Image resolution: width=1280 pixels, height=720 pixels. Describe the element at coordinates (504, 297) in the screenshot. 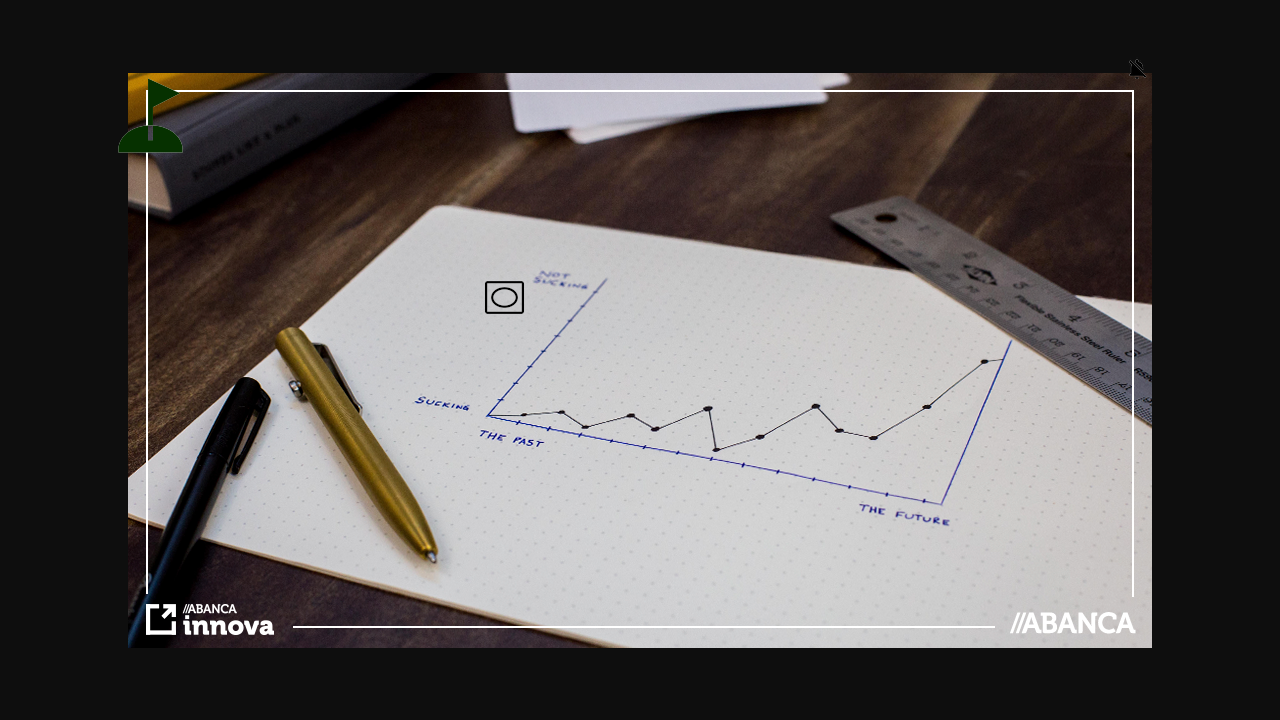

I see `apply vignette effect to photo` at that location.